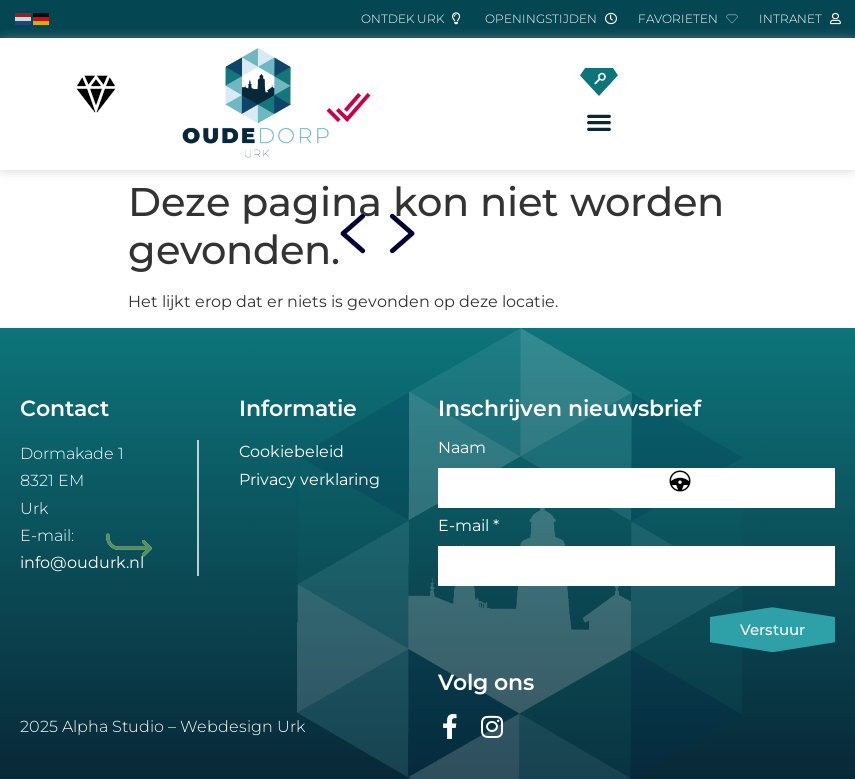 Image resolution: width=855 pixels, height=779 pixels. Describe the element at coordinates (96, 94) in the screenshot. I see `indicates premium or VIP membership status` at that location.